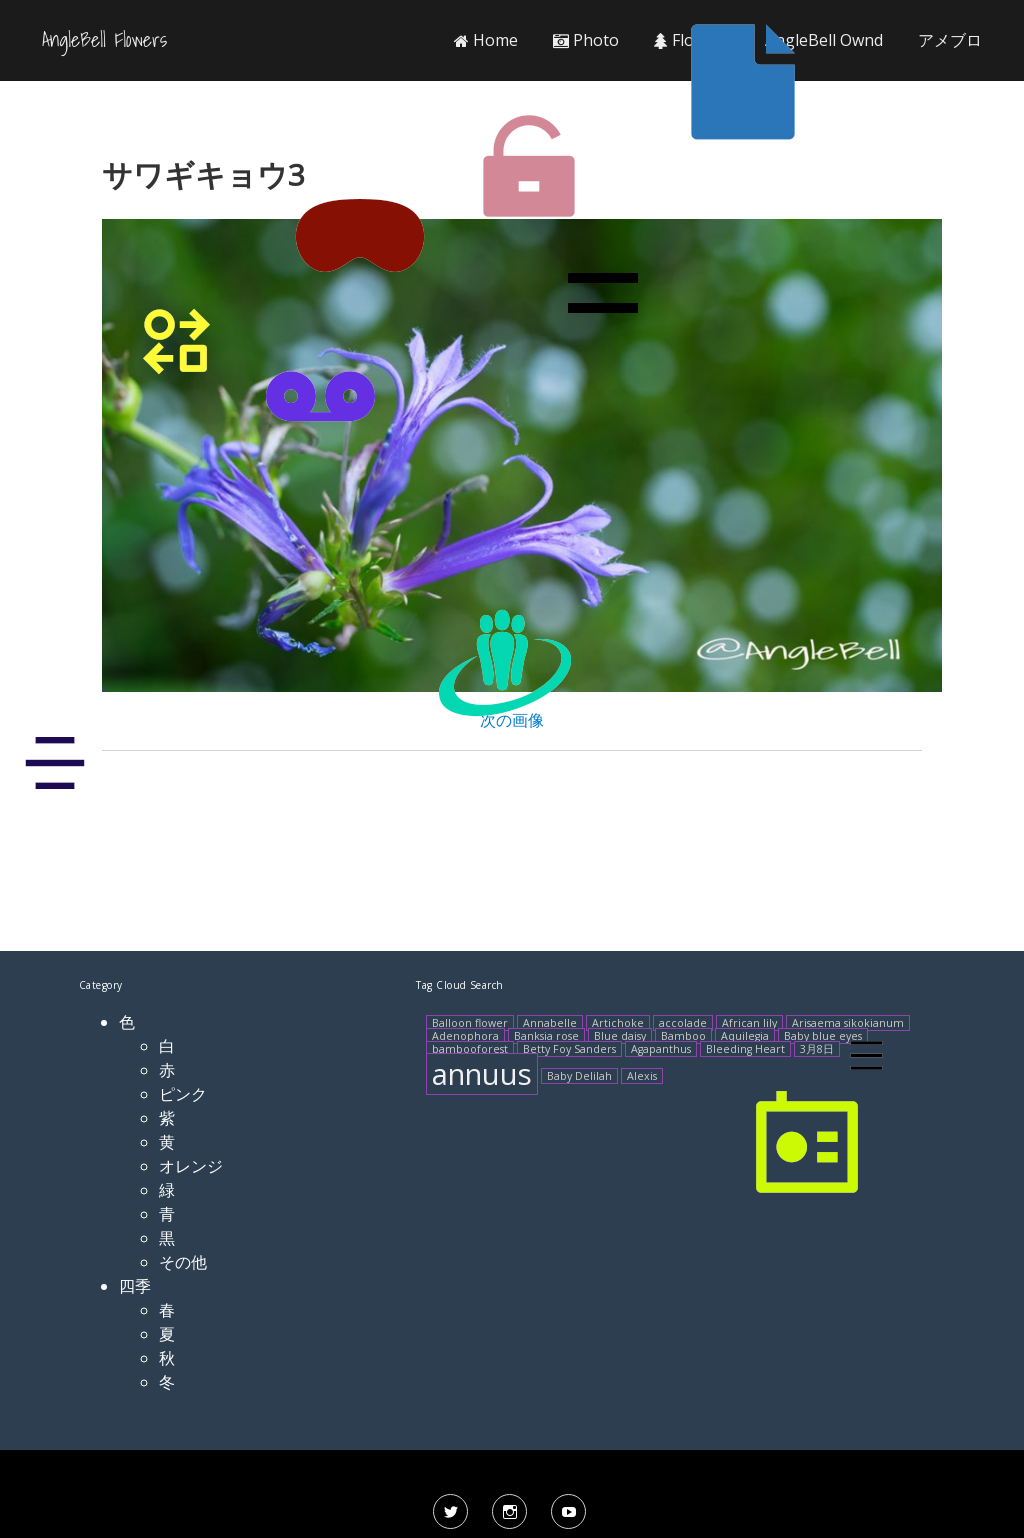 The height and width of the screenshot is (1538, 1024). Describe the element at coordinates (360, 234) in the screenshot. I see `access virtual reality or immersive mode` at that location.